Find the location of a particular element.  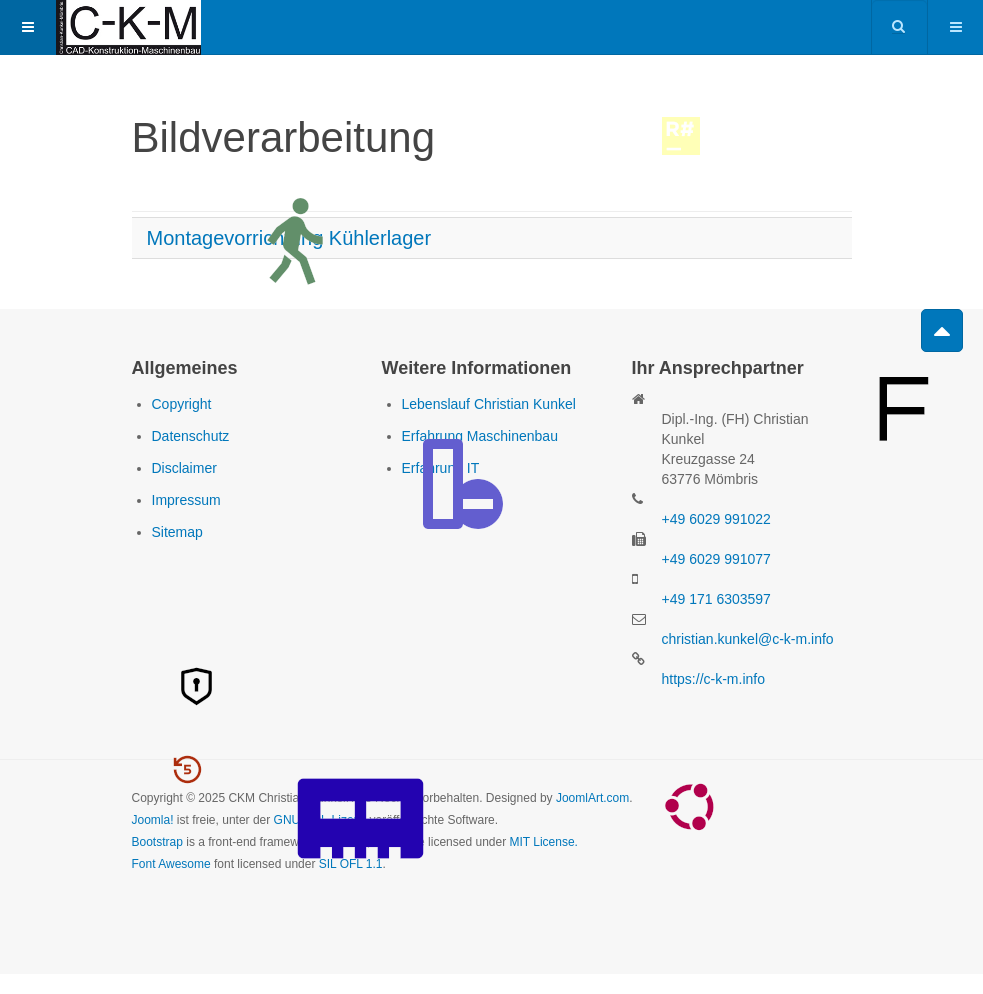

delete a column from a table or spreadsheet is located at coordinates (458, 484).